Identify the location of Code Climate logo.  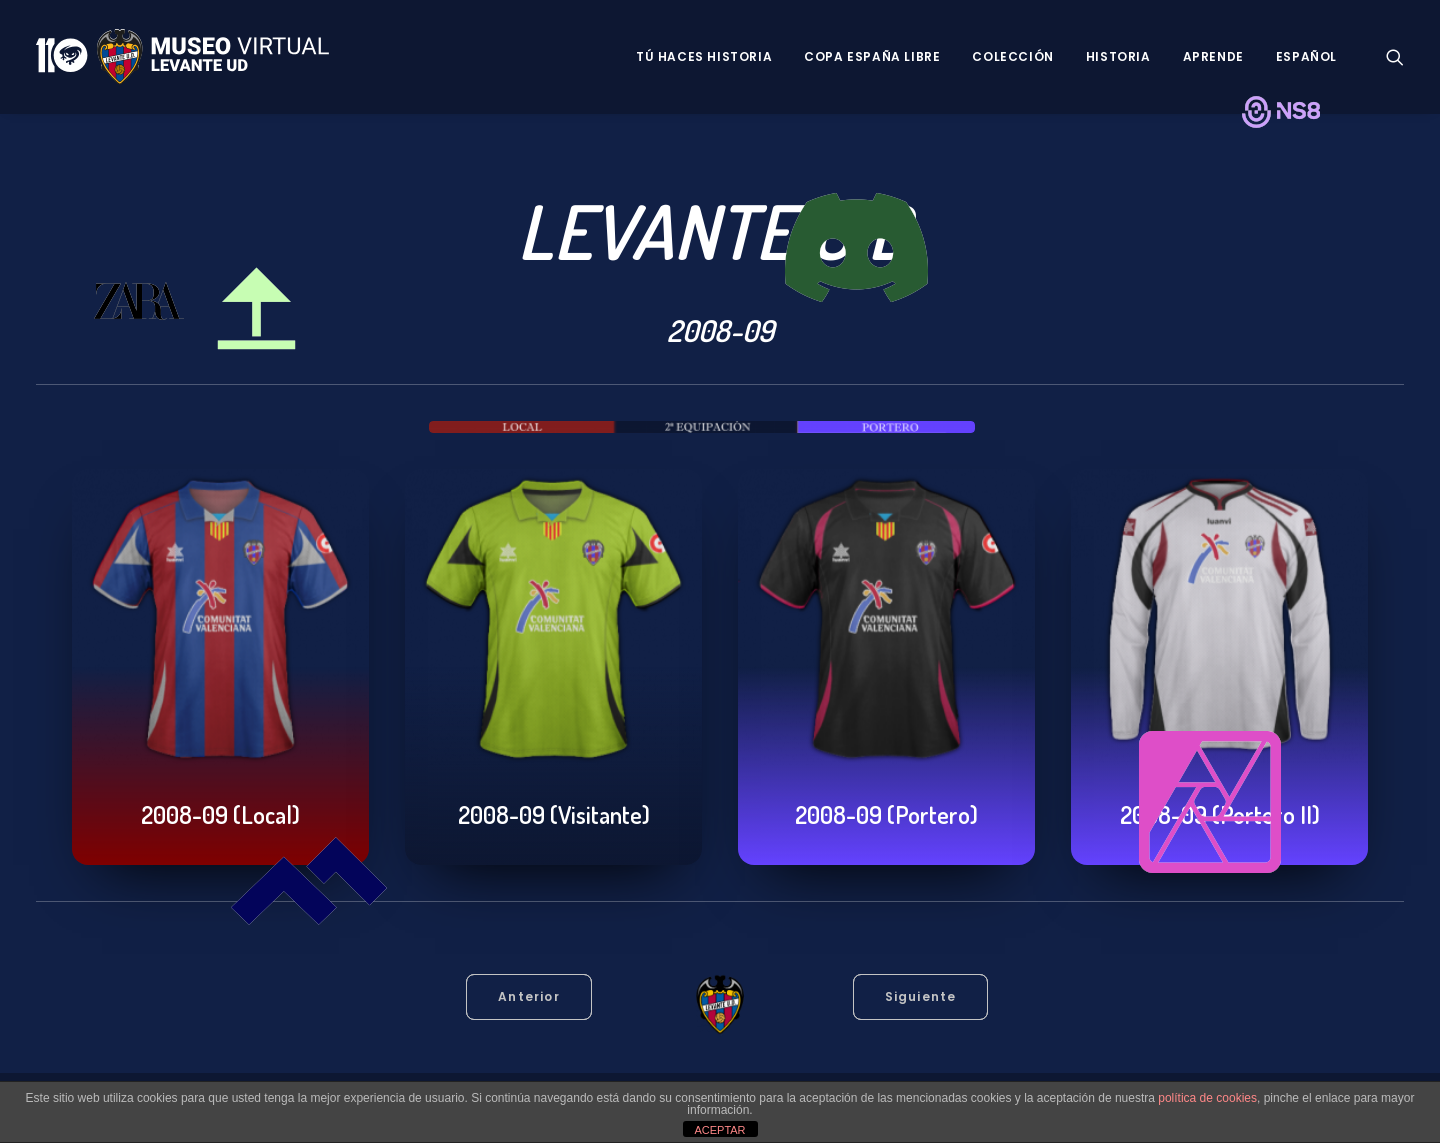
(309, 881).